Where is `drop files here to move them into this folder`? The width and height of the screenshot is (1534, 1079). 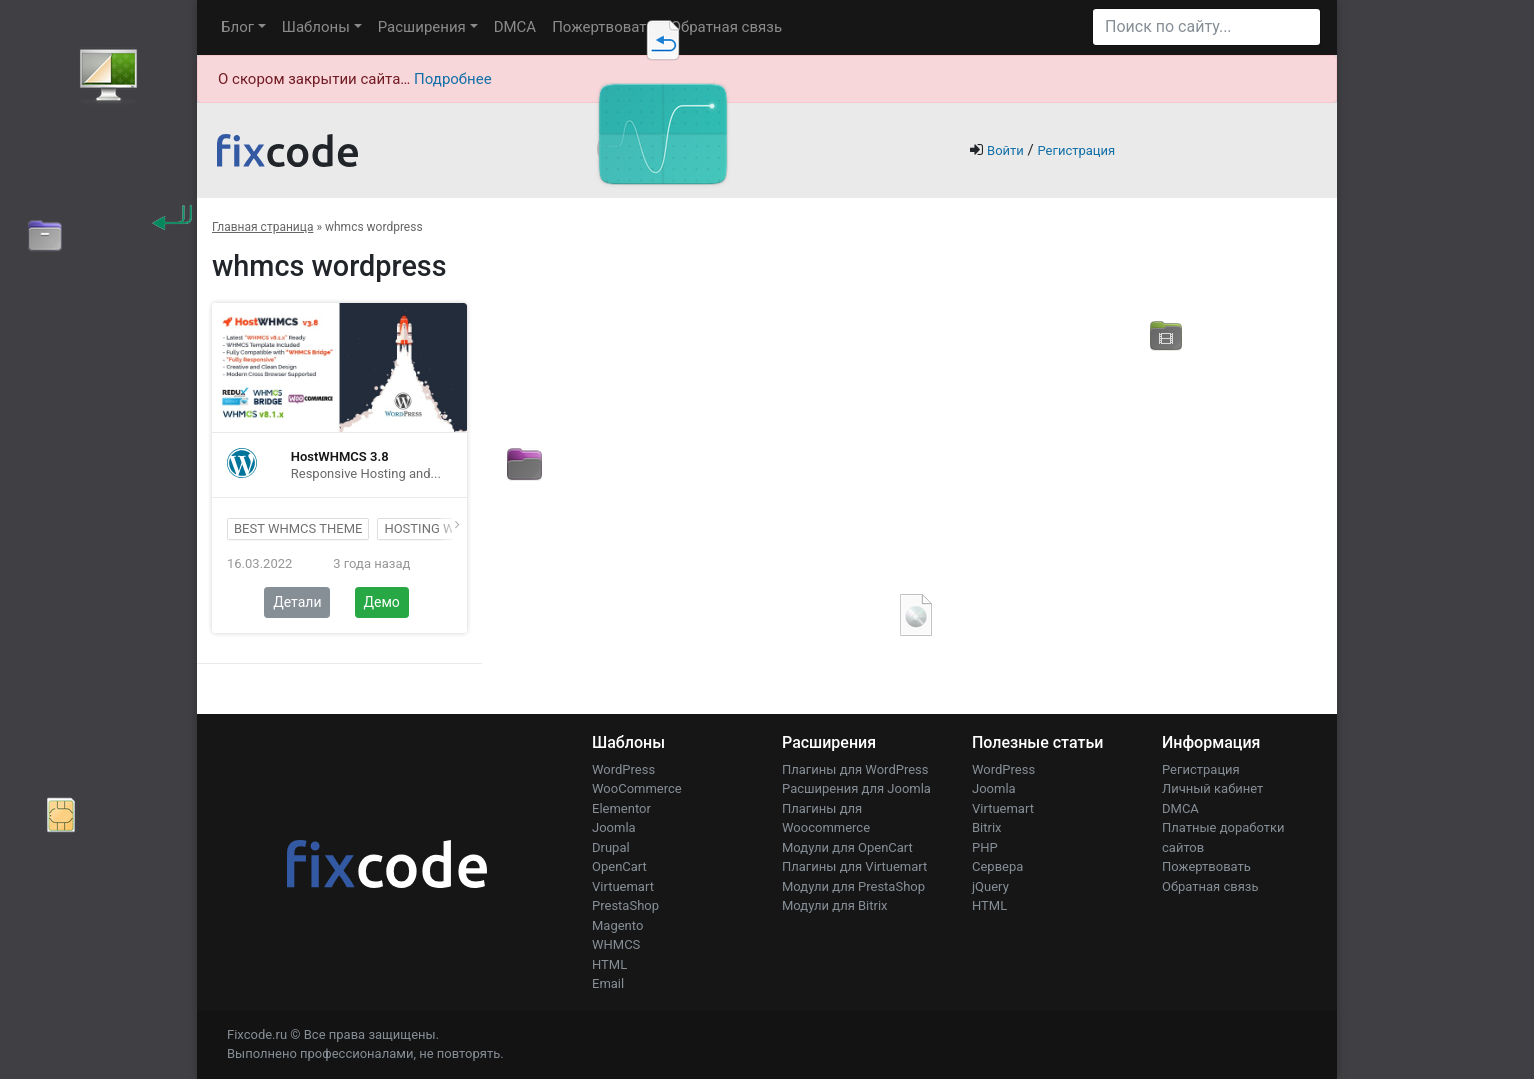
drop files here to move them into this folder is located at coordinates (524, 463).